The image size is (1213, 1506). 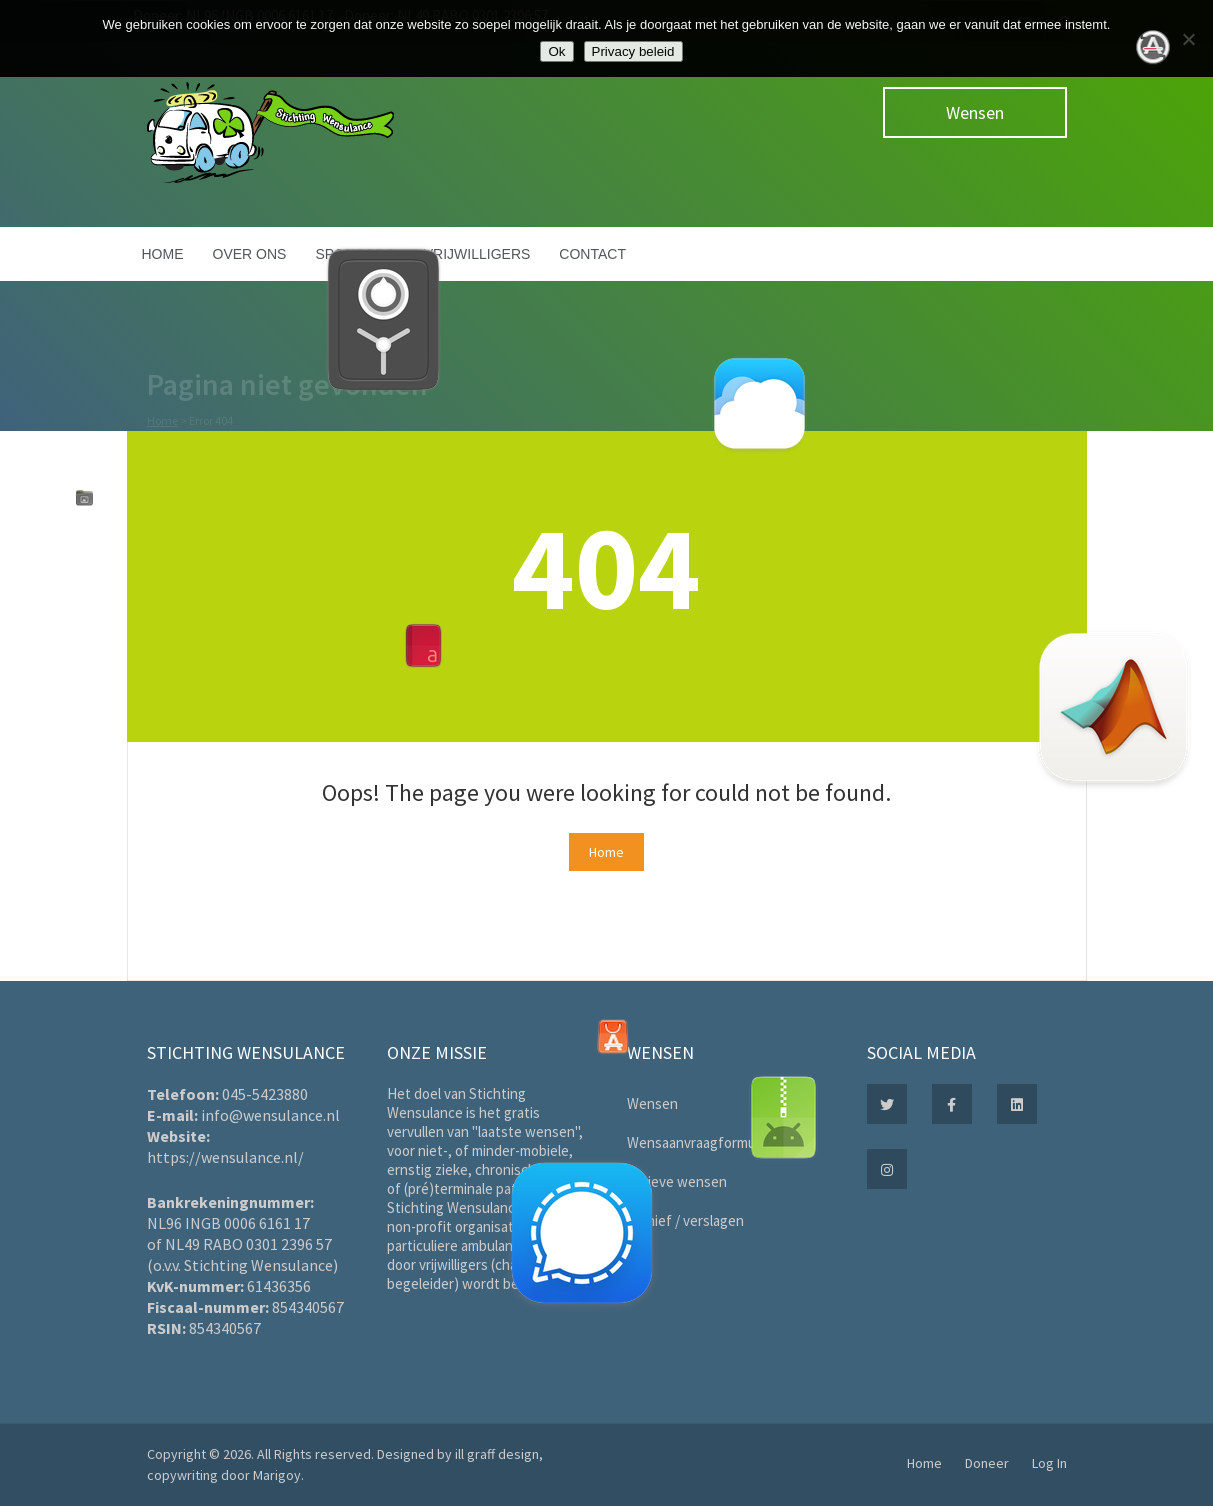 I want to click on open your pictures folder, so click(x=84, y=497).